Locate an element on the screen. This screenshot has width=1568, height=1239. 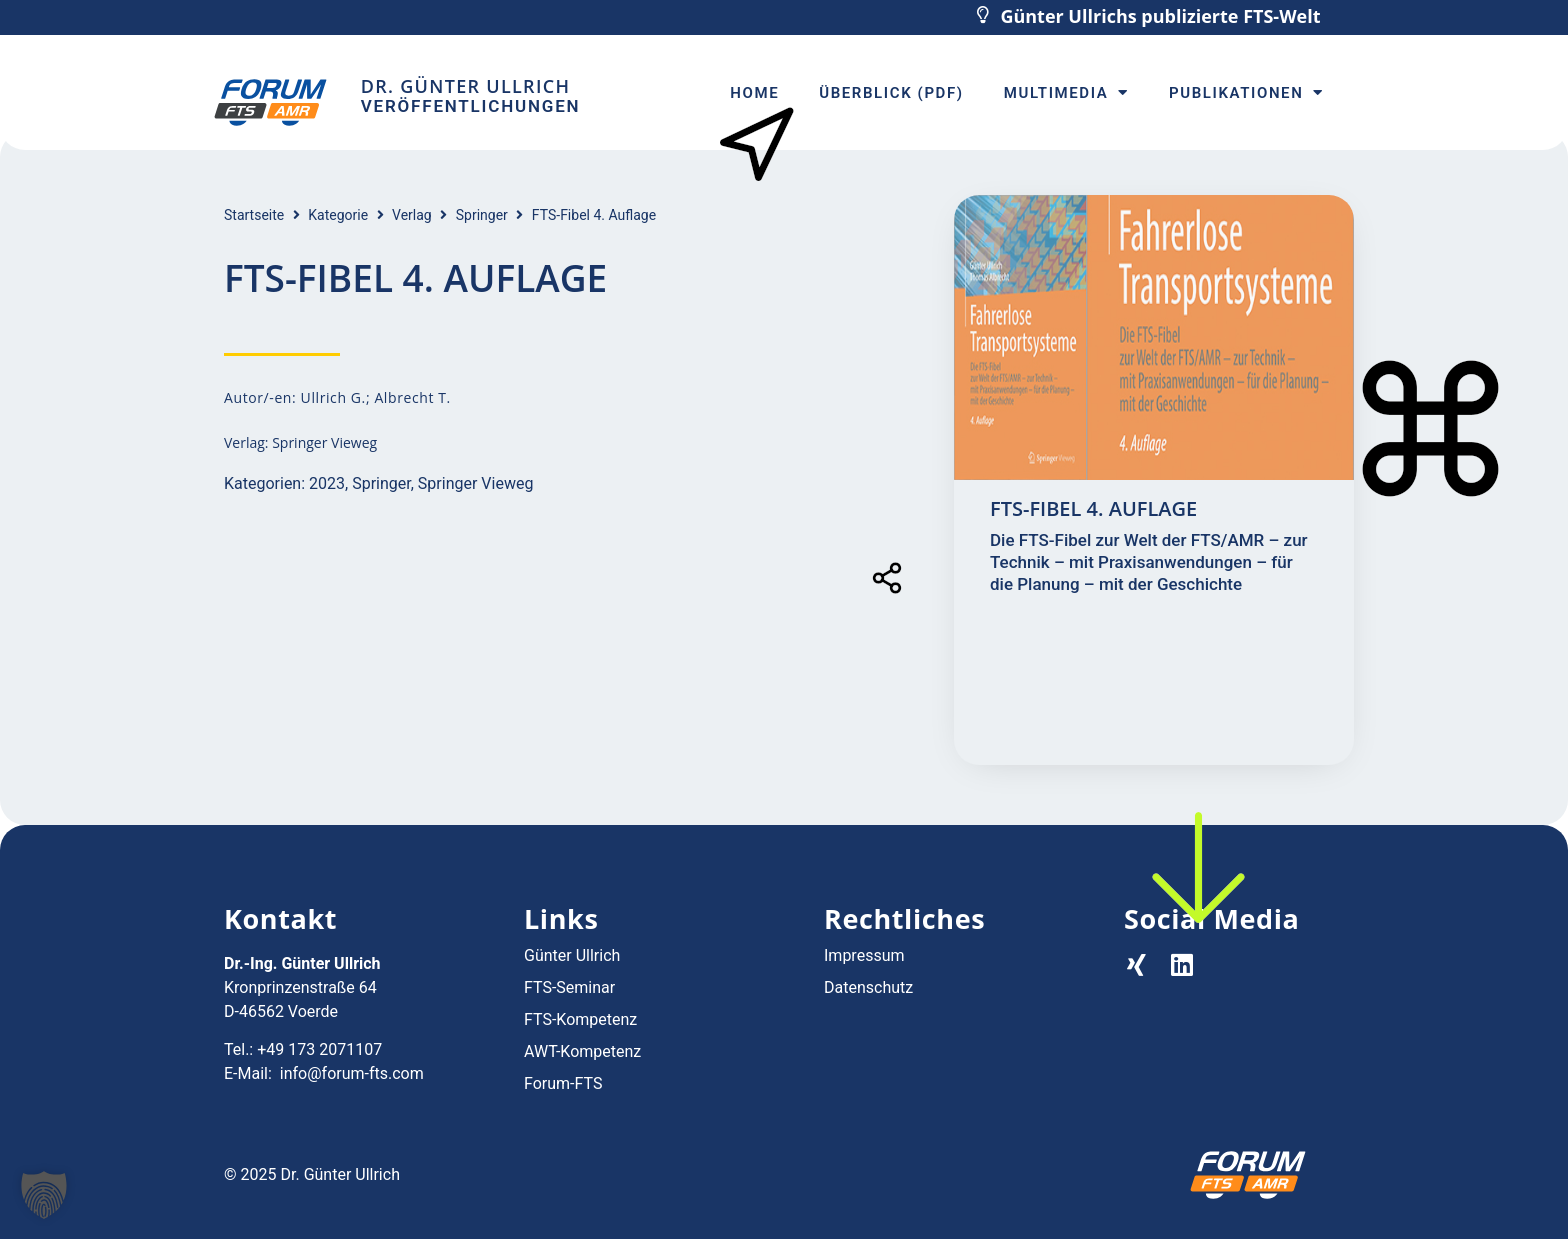
command key shortcut indicator is located at coordinates (1430, 428).